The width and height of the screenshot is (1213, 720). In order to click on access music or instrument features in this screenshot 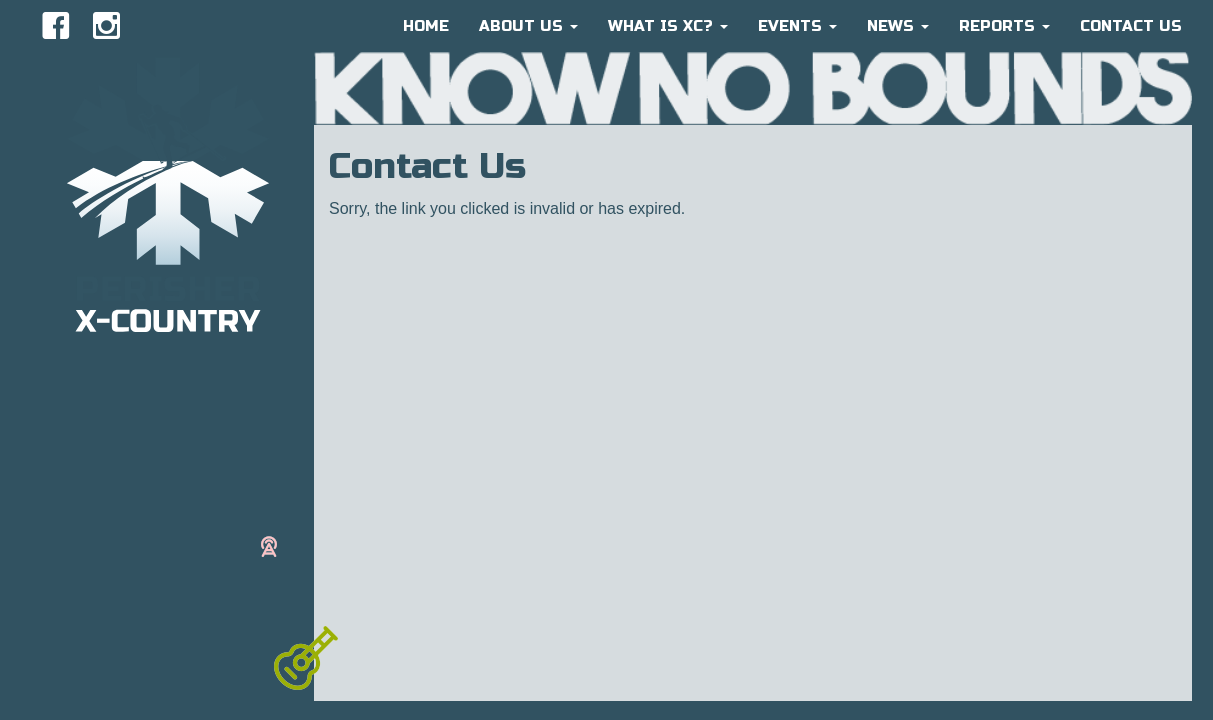, I will do `click(305, 658)`.